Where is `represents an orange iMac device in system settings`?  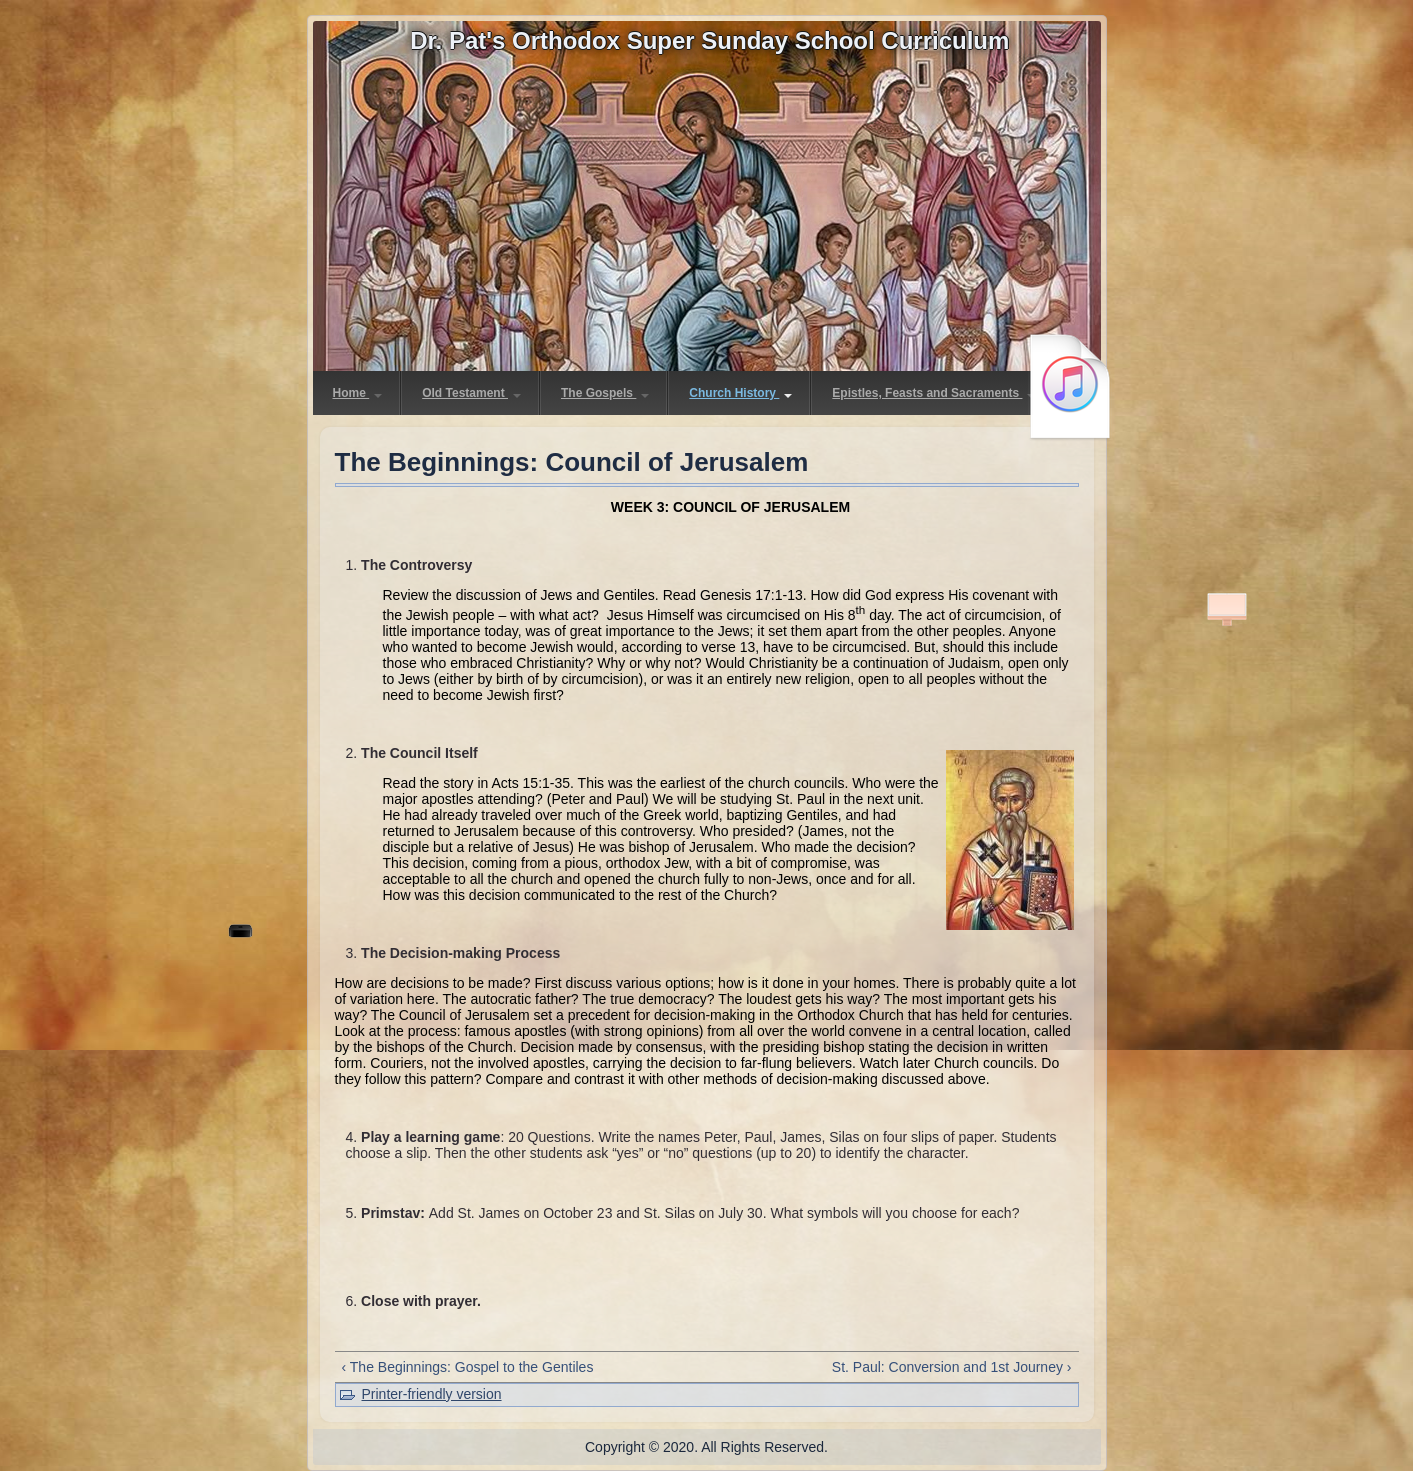 represents an orange iMac device in system settings is located at coordinates (1227, 609).